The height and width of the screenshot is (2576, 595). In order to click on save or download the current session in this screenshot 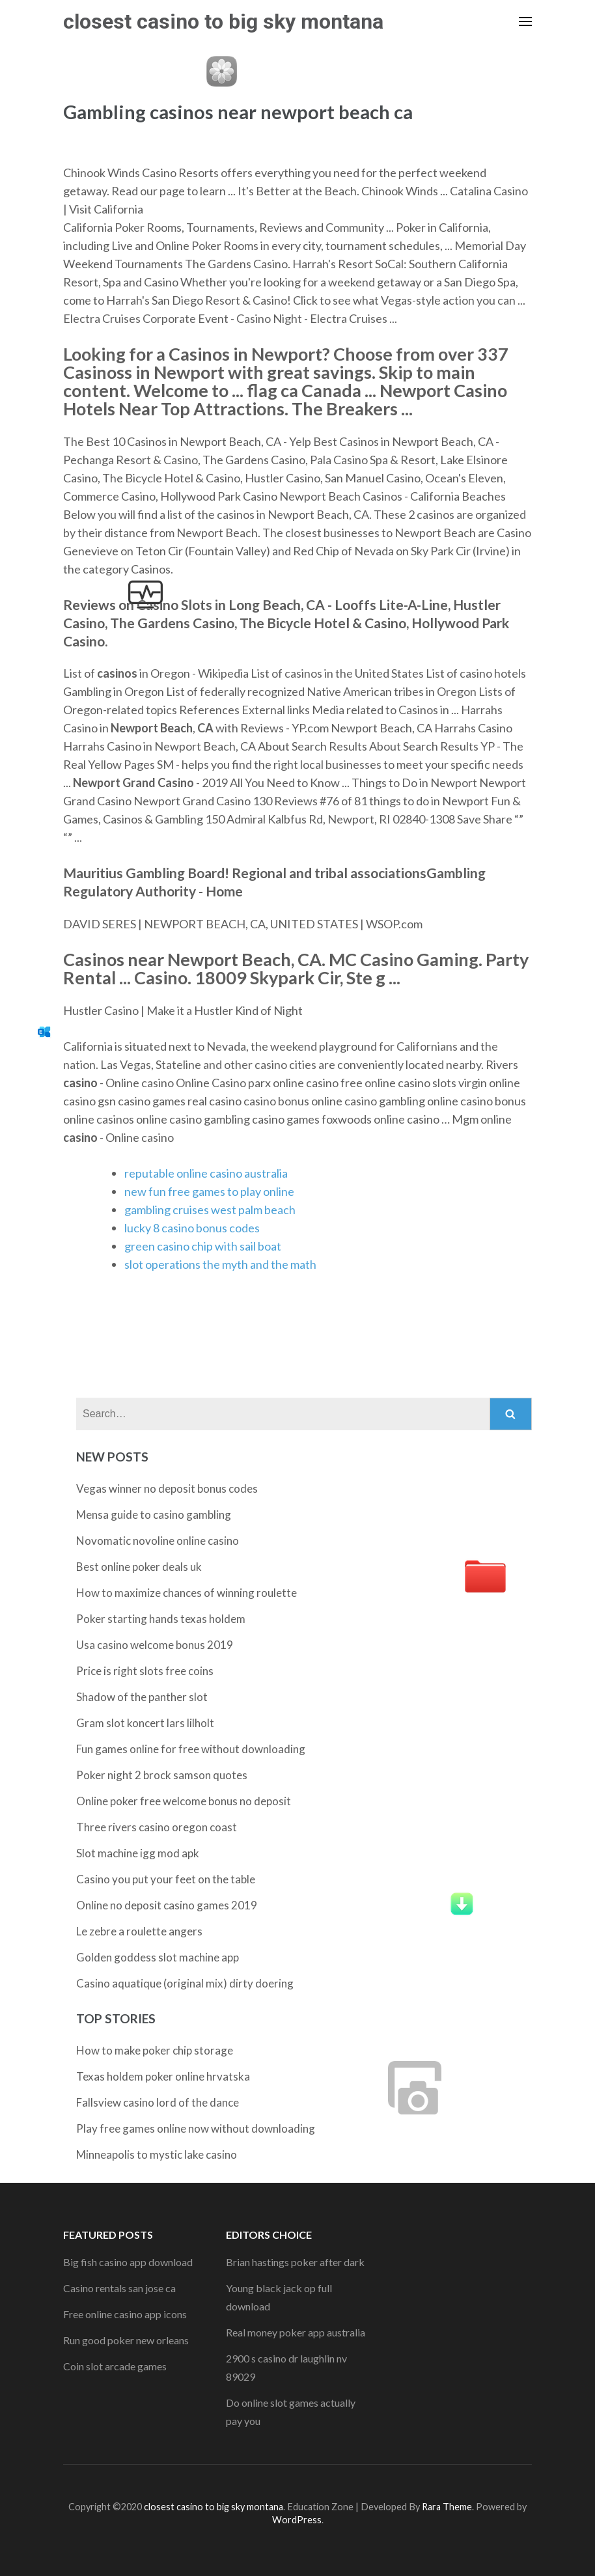, I will do `click(462, 1904)`.